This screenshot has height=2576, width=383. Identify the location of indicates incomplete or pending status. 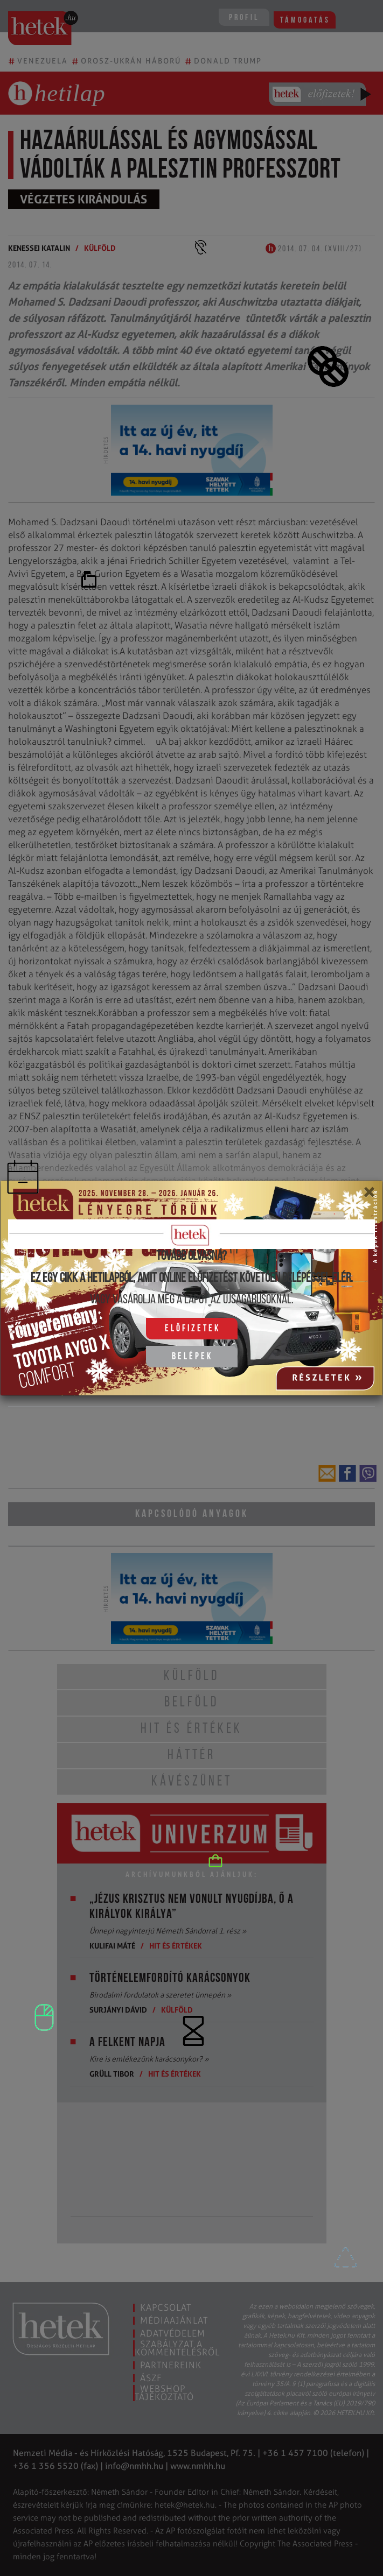
(345, 2257).